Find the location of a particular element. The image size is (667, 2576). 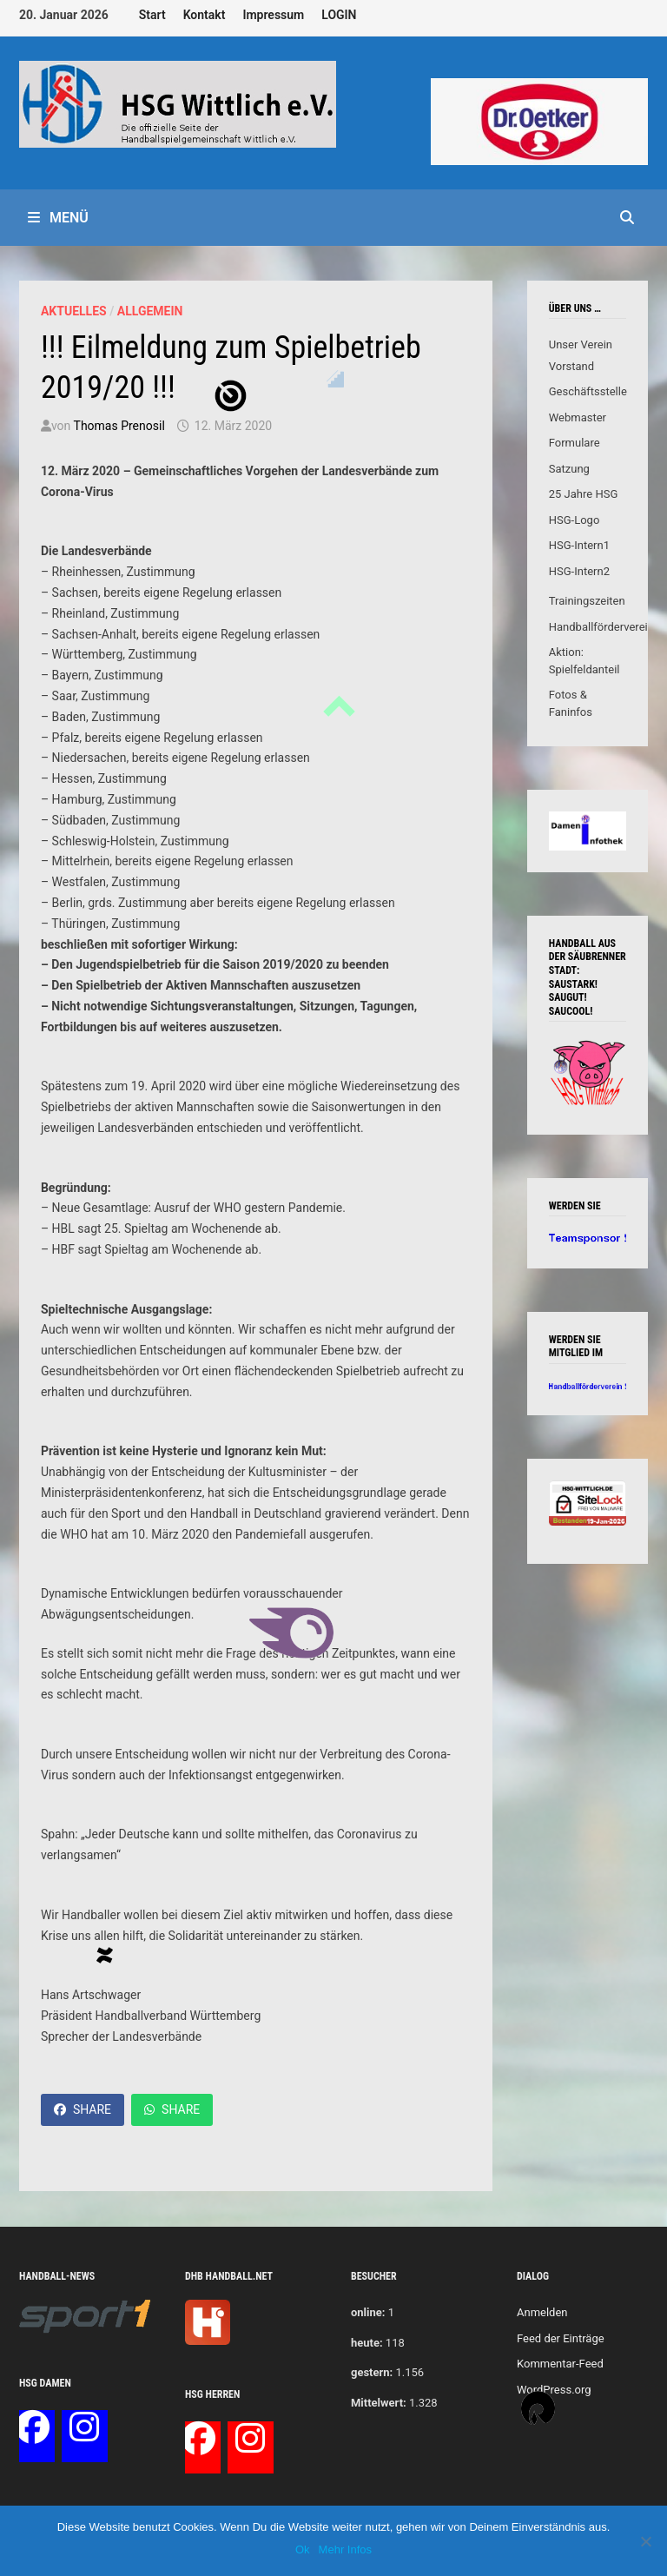

scan a QR code or barcode is located at coordinates (230, 395).